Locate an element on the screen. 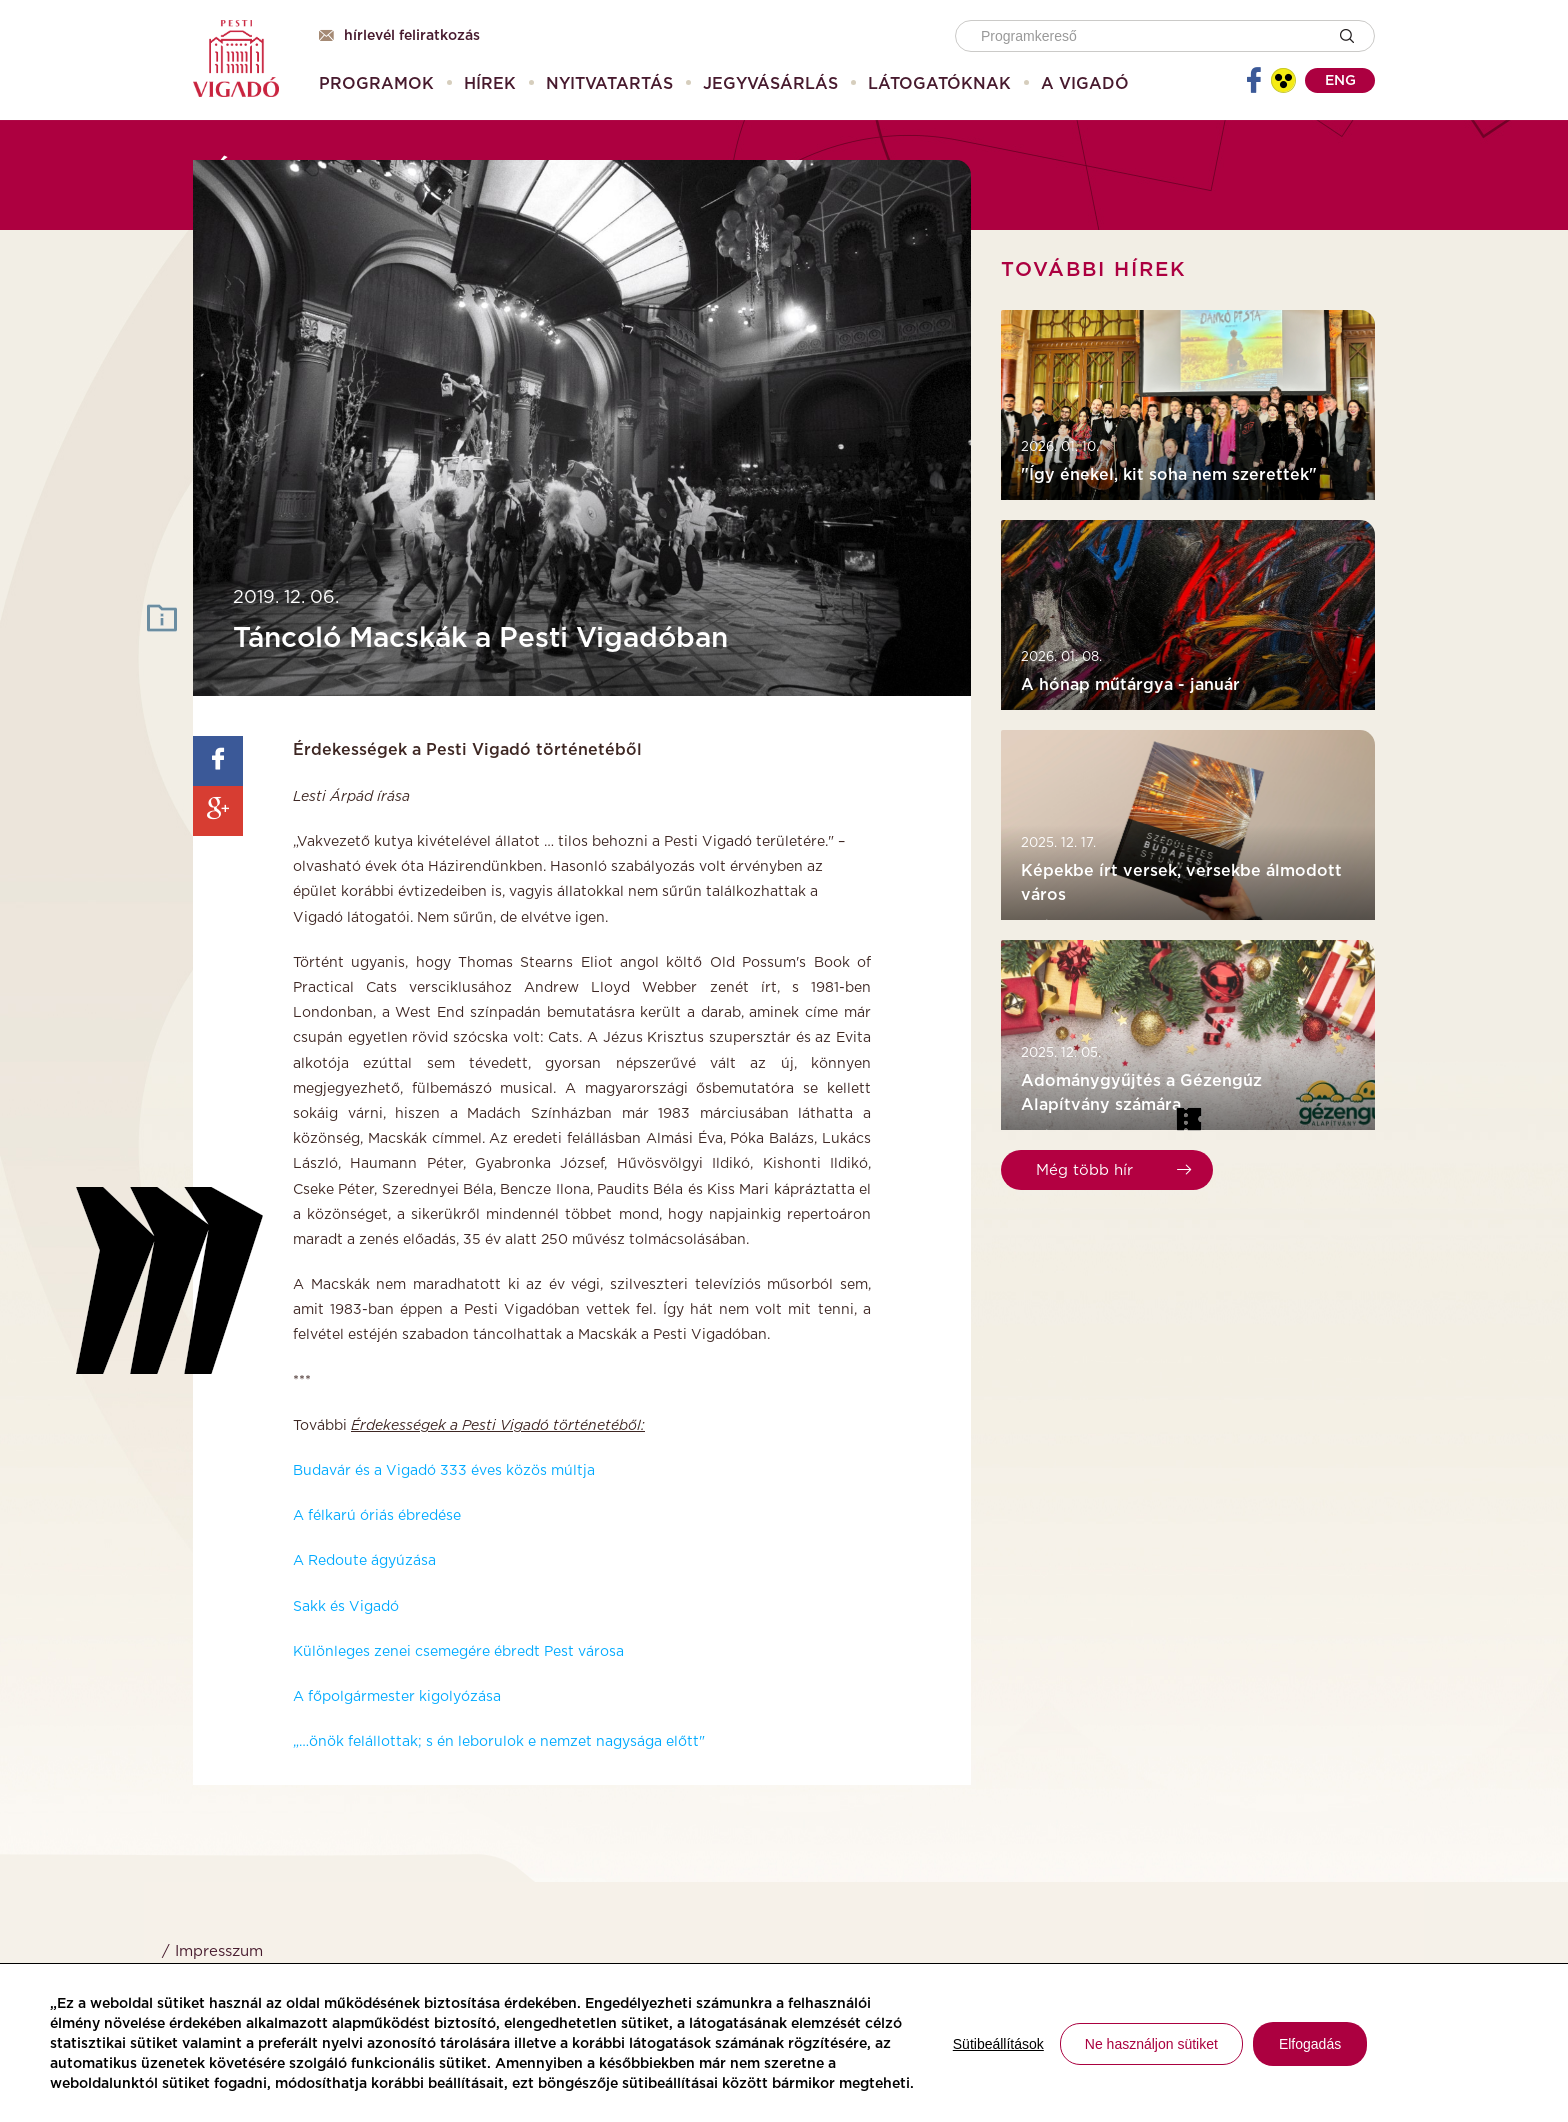 Image resolution: width=1568 pixels, height=2122 pixels. open Miro collaborative whiteboard app is located at coordinates (169, 1280).